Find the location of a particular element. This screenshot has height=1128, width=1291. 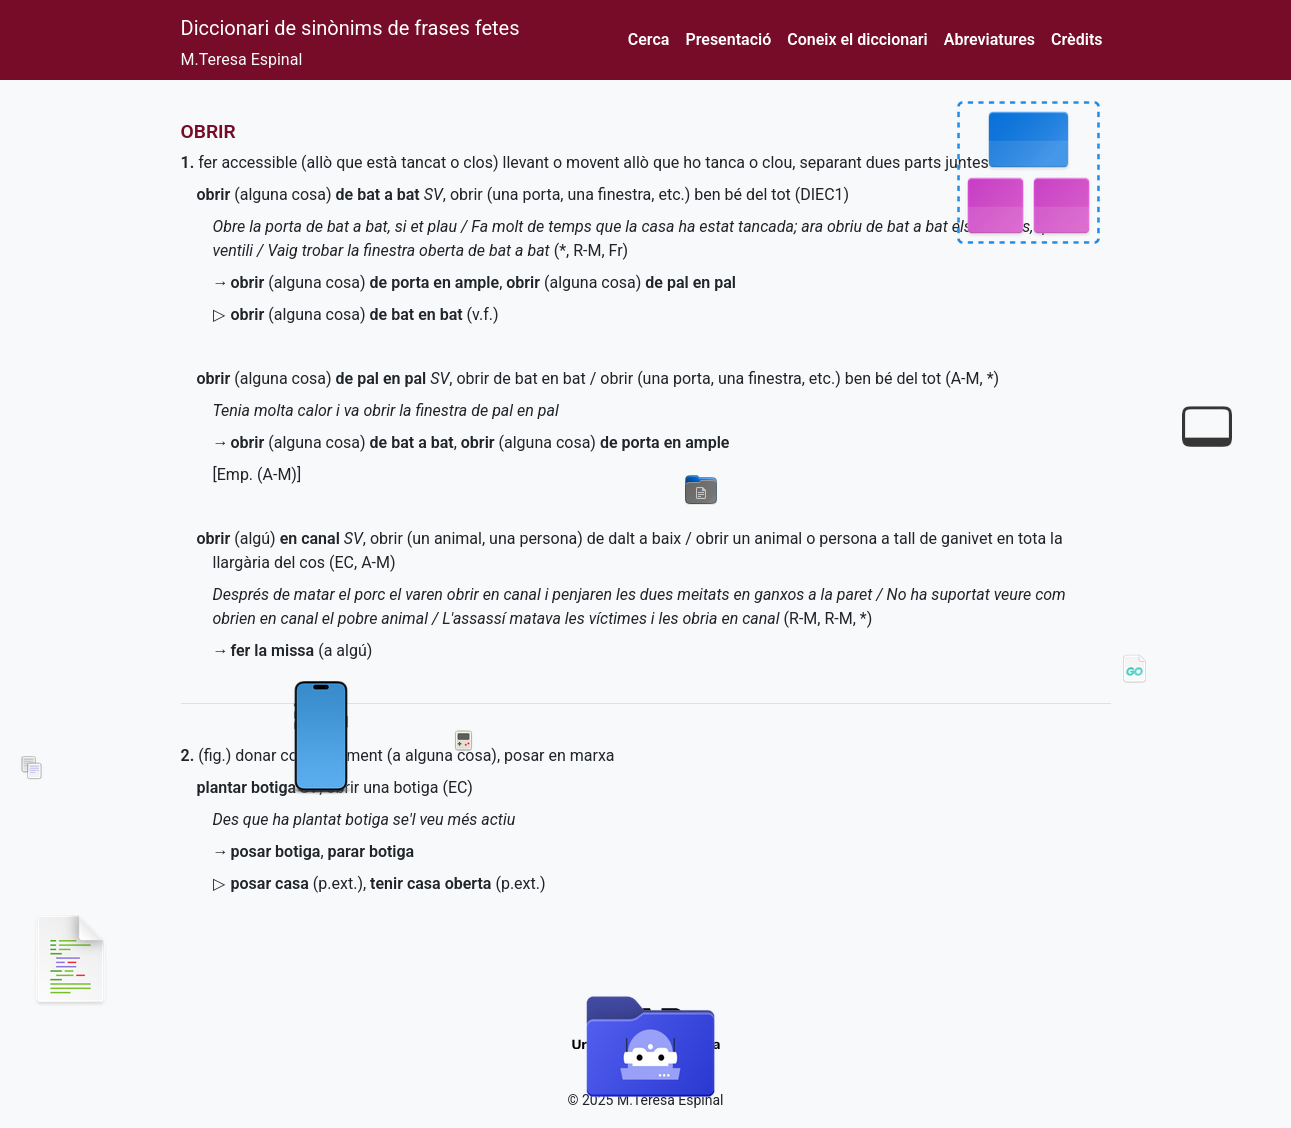

open your documents folder is located at coordinates (701, 489).